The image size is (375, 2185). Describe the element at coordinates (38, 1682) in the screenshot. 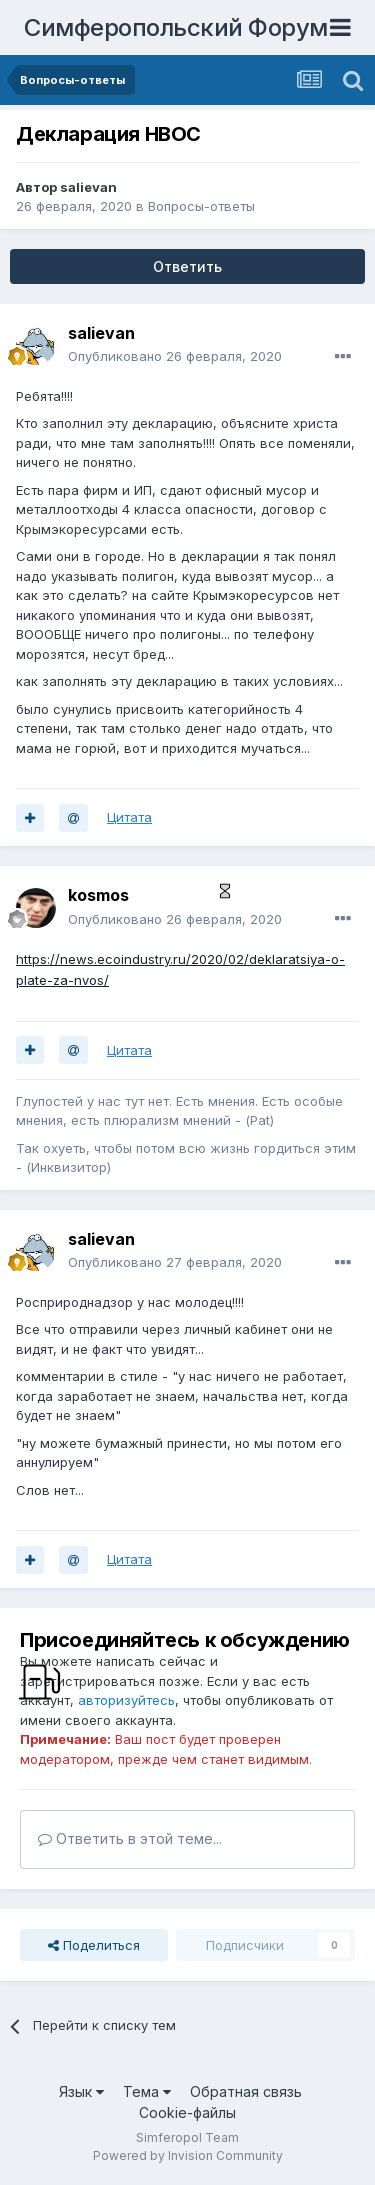

I see `find nearby gas stations` at that location.